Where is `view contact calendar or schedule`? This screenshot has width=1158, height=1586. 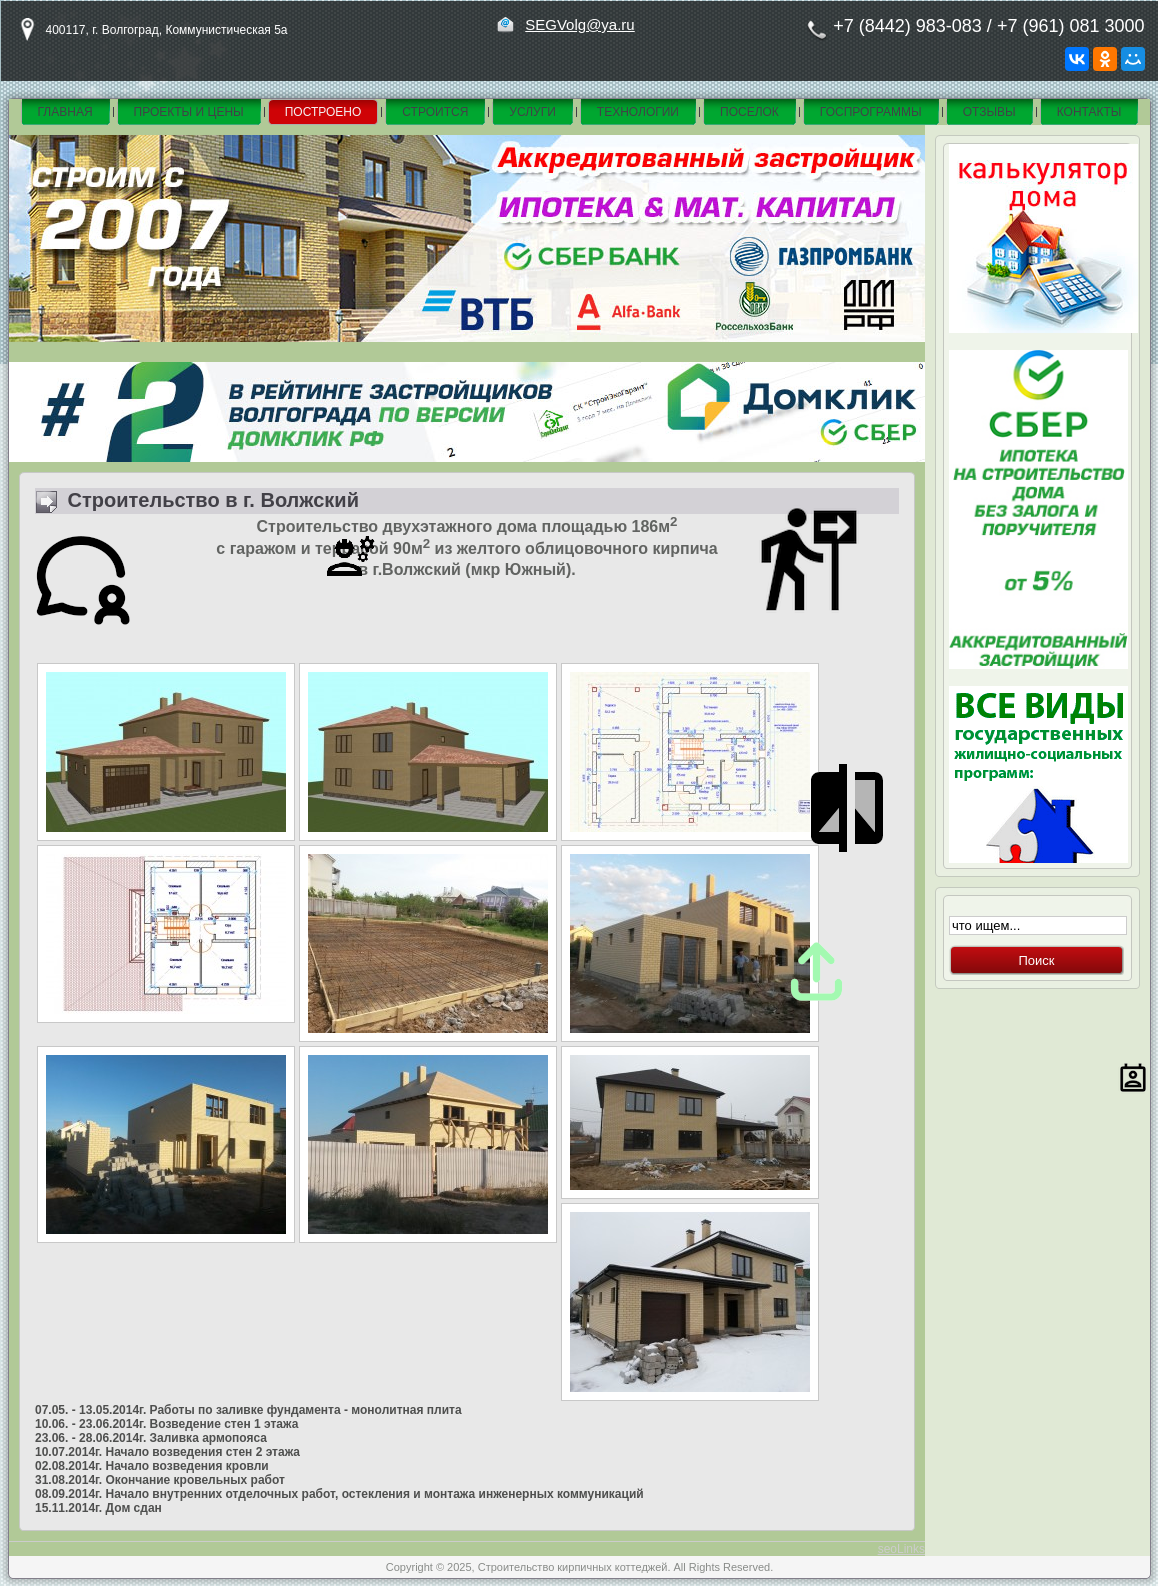
view contact calendar or schedule is located at coordinates (1133, 1079).